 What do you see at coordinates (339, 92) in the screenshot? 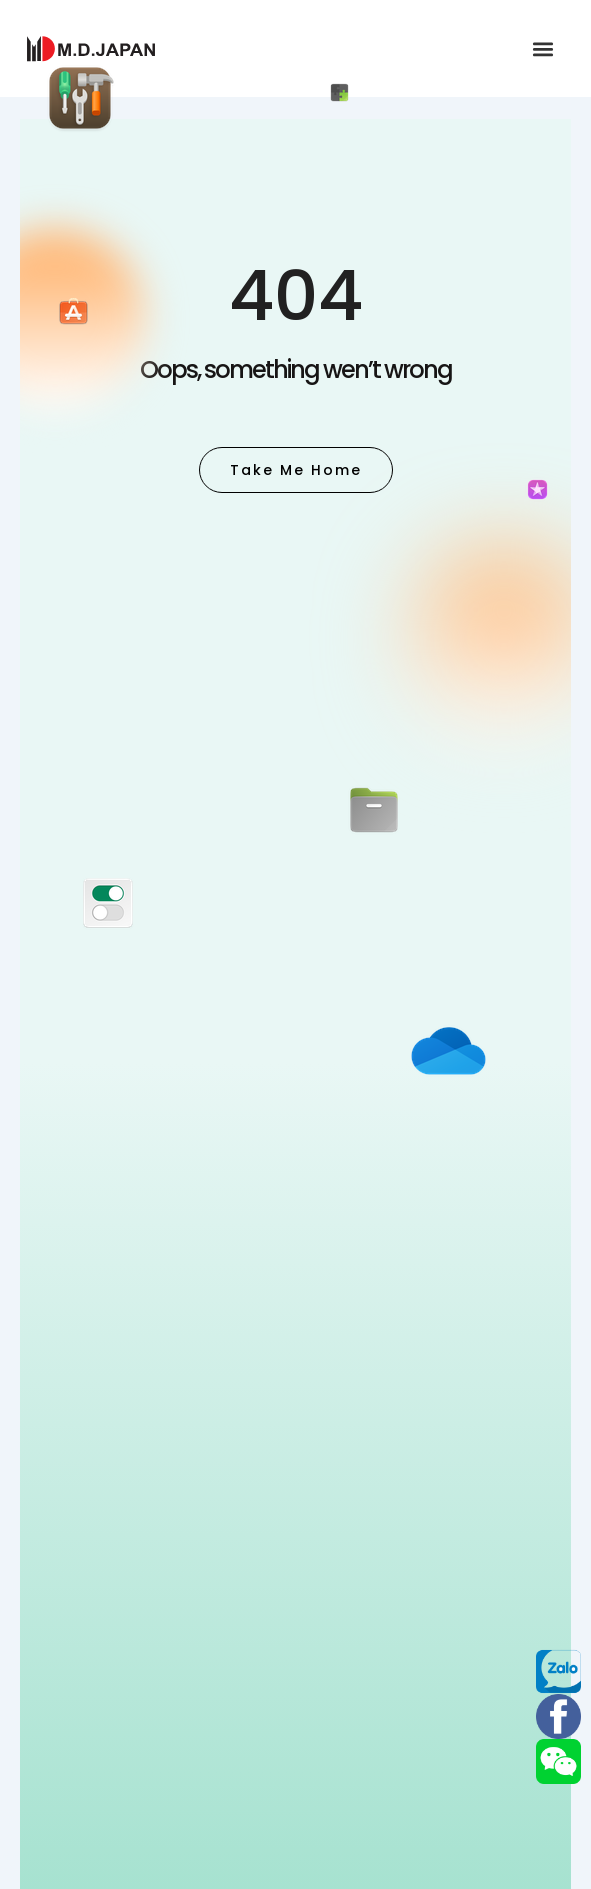
I see `open gnome shell extensions manager` at bounding box center [339, 92].